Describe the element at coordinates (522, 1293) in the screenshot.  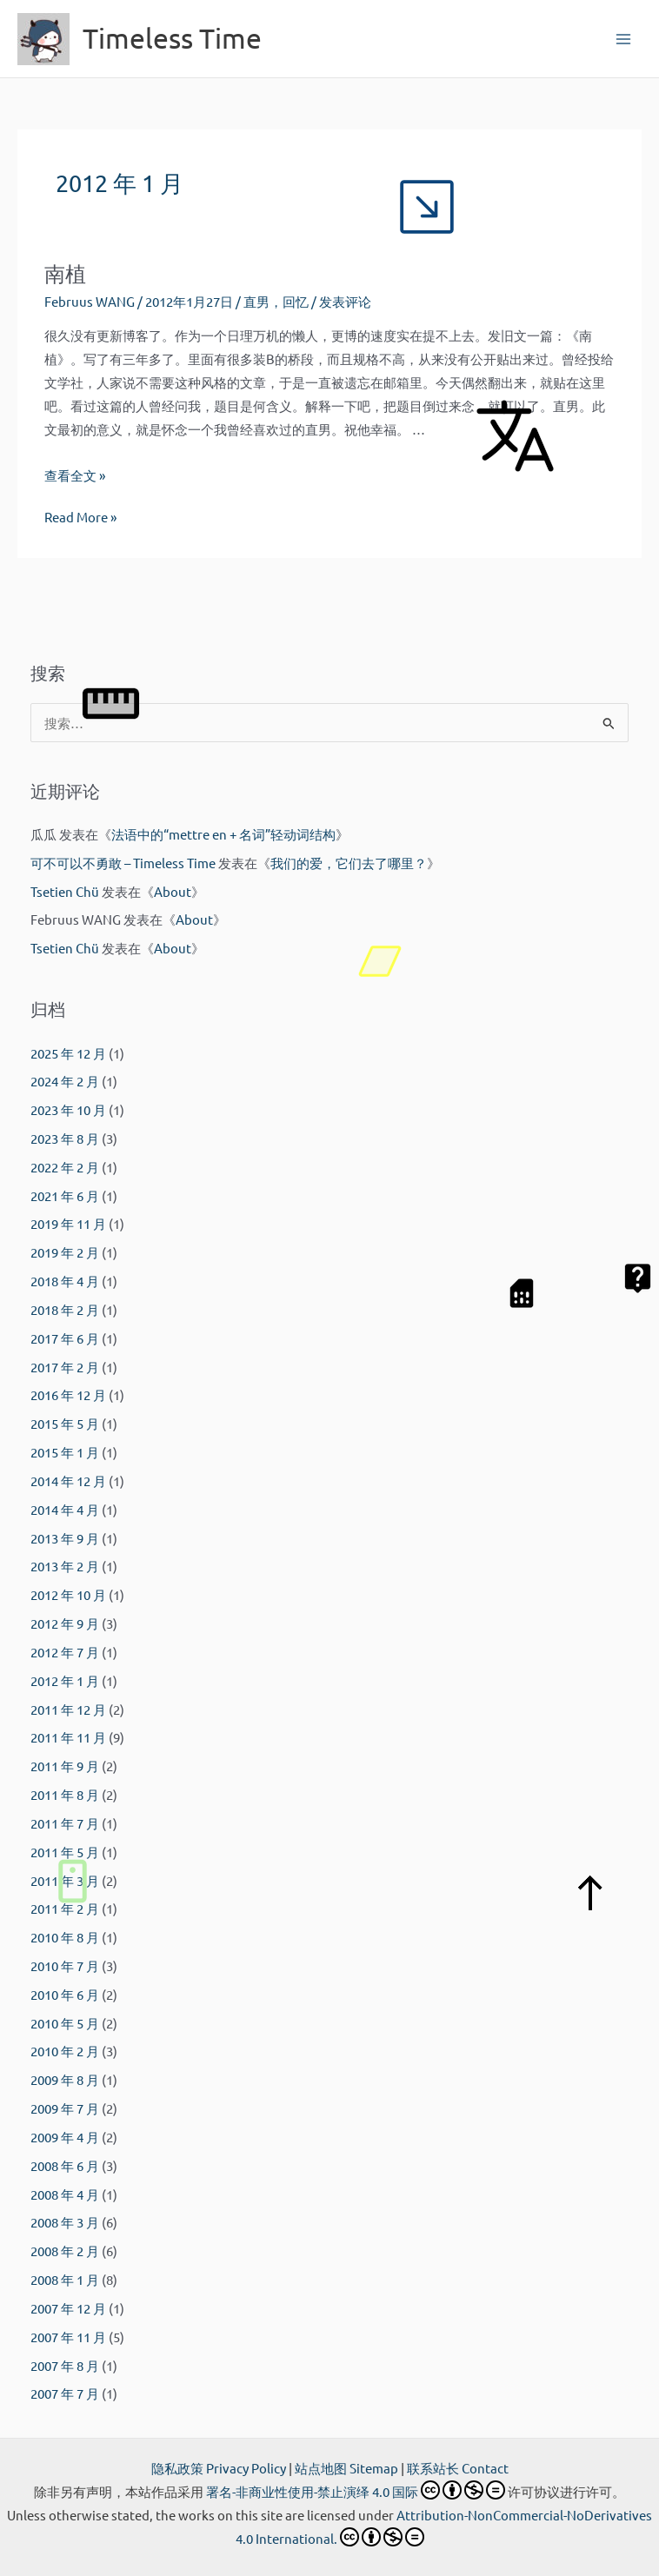
I see `manage sim card settings` at that location.